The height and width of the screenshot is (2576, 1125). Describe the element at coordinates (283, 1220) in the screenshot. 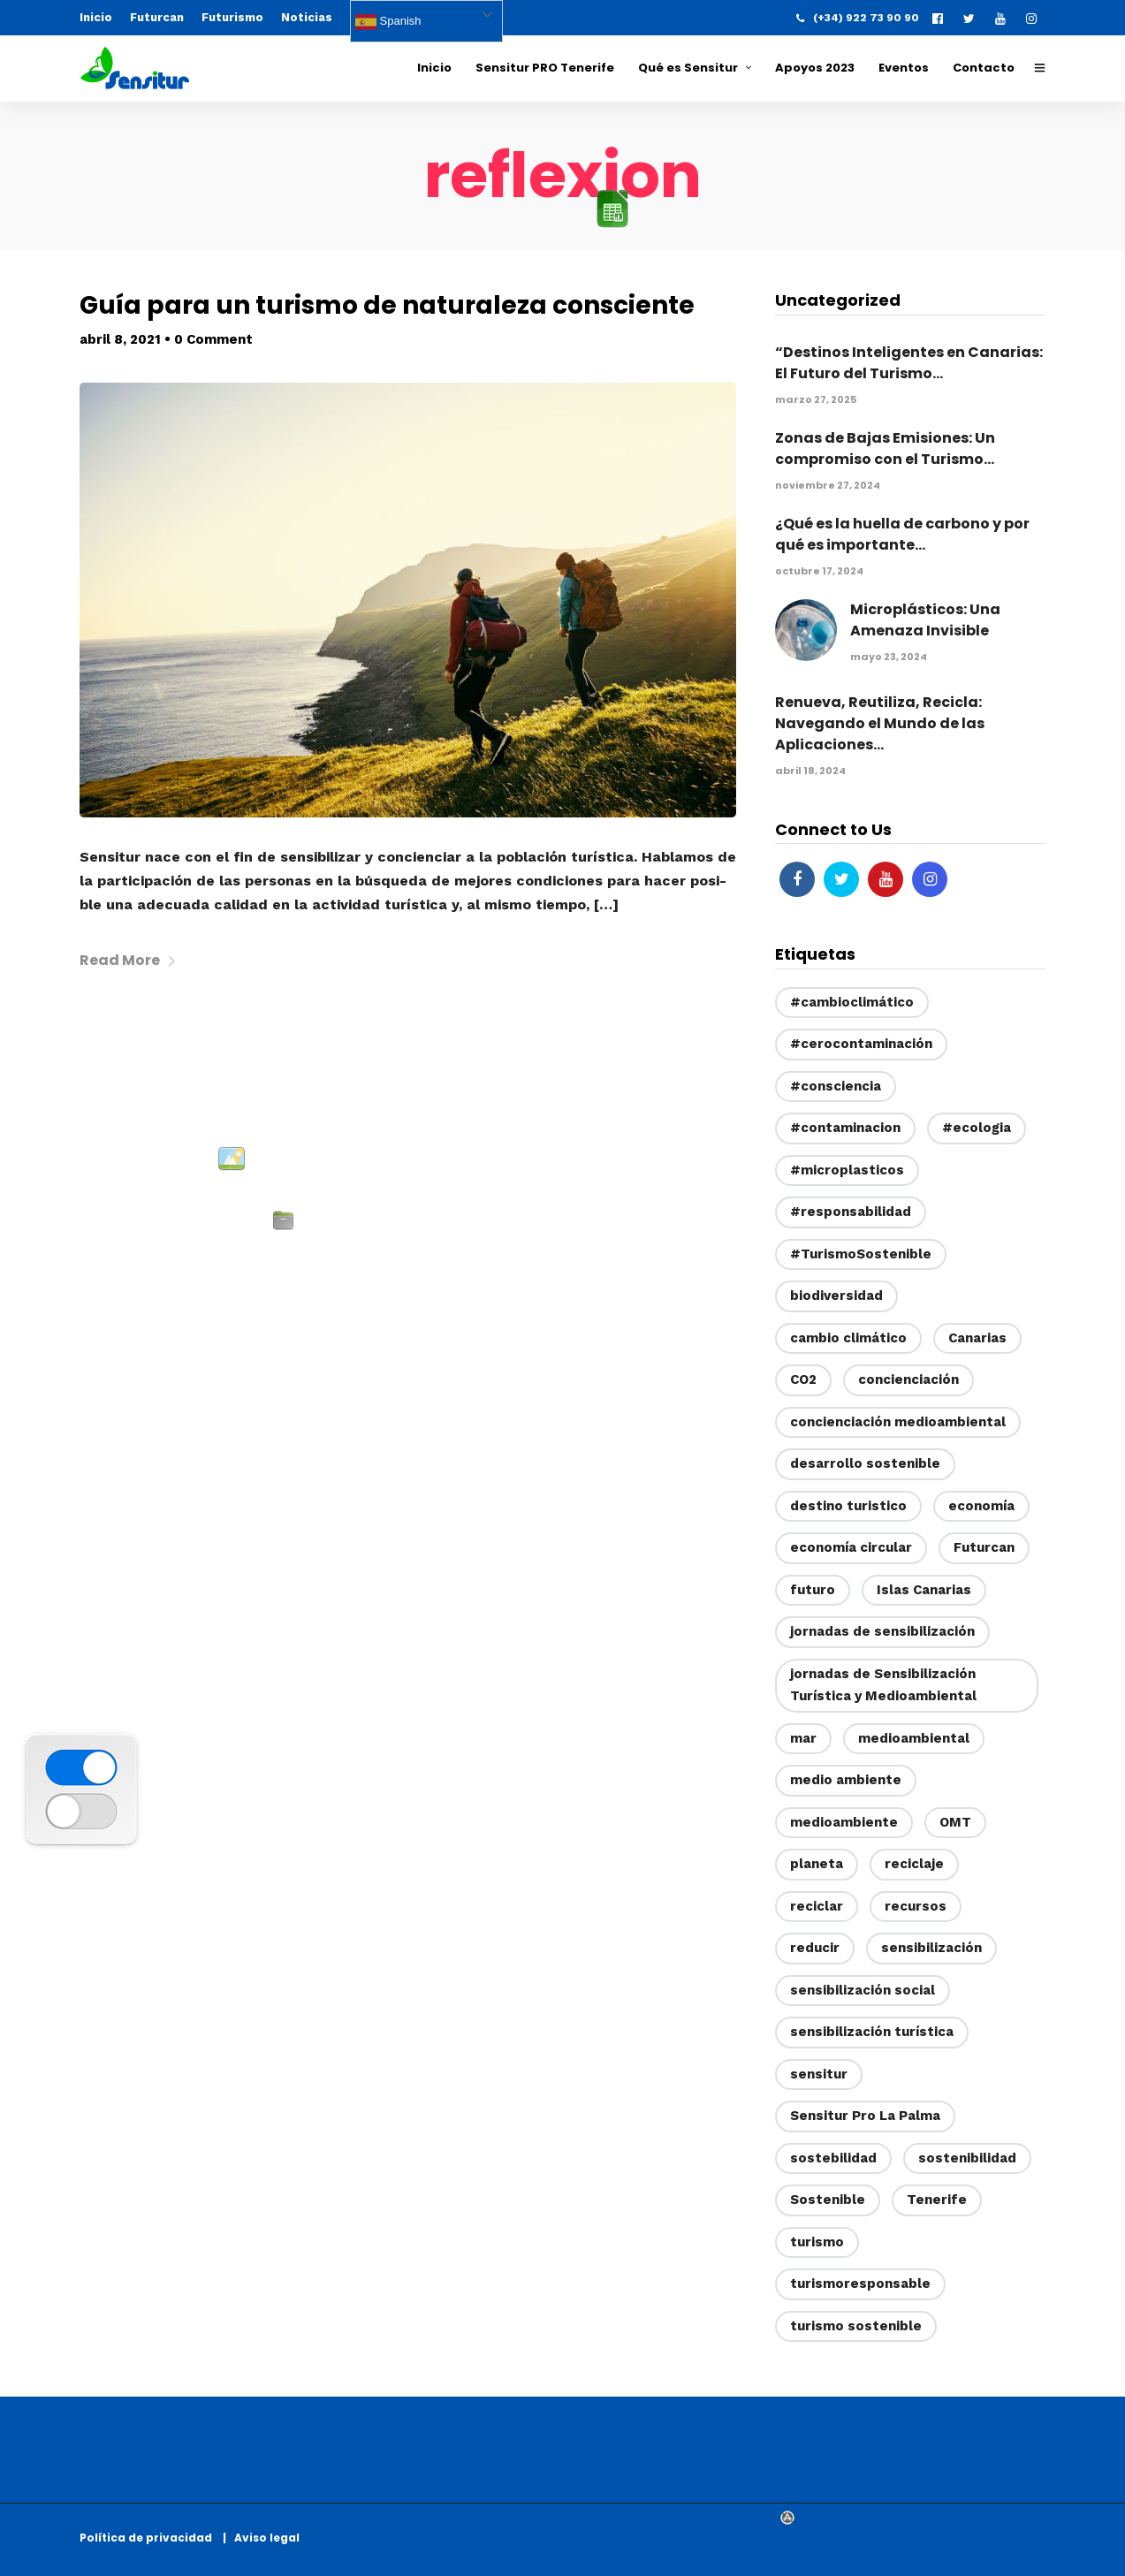

I see `open the file manager` at that location.